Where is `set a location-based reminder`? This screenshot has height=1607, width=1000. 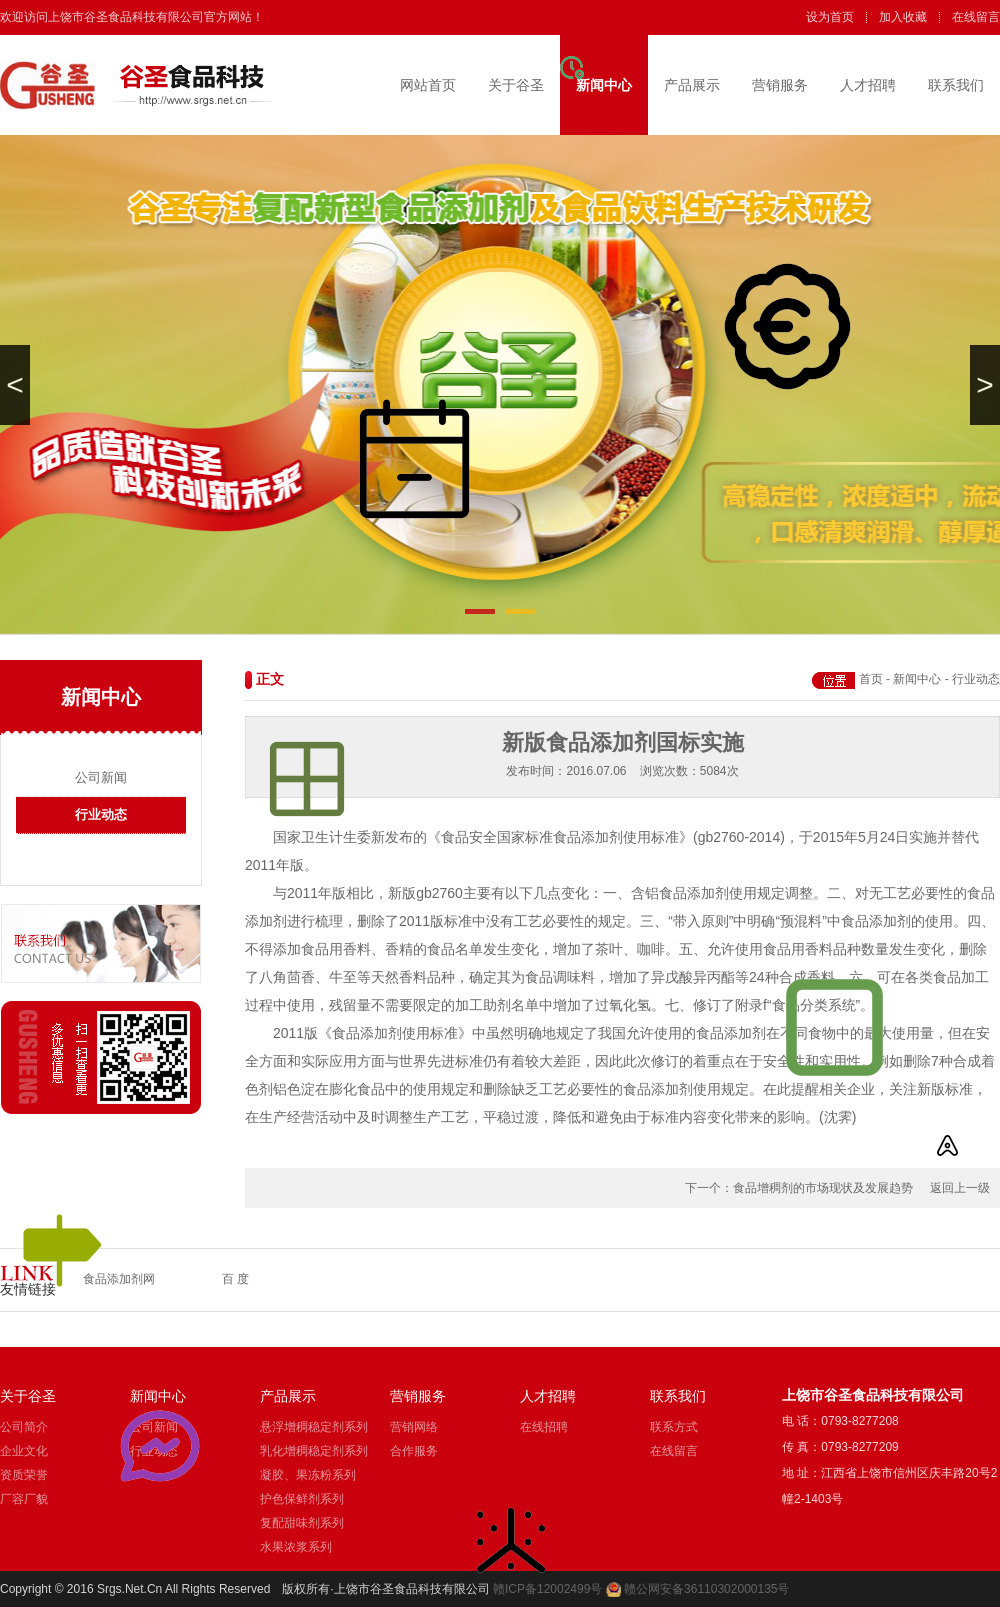
set a location-based reminder is located at coordinates (571, 67).